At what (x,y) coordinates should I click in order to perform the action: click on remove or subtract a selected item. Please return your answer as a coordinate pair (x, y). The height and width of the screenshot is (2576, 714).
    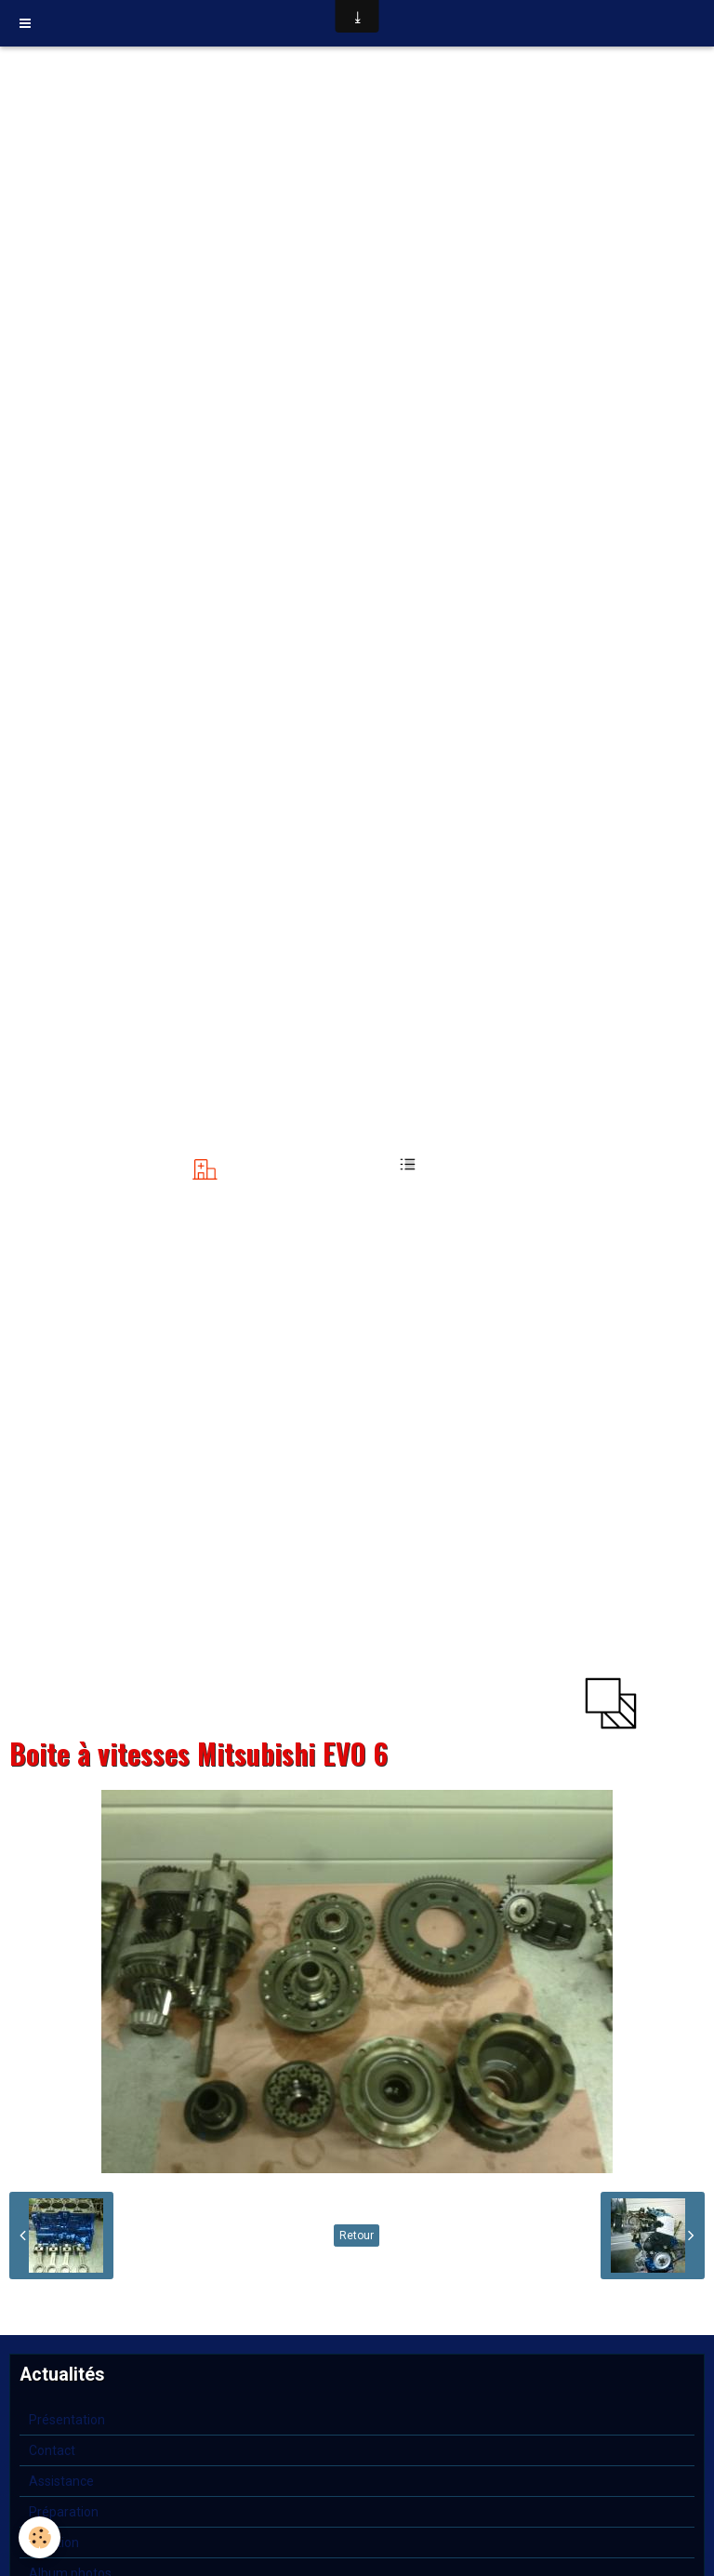
    Looking at the image, I should click on (611, 1703).